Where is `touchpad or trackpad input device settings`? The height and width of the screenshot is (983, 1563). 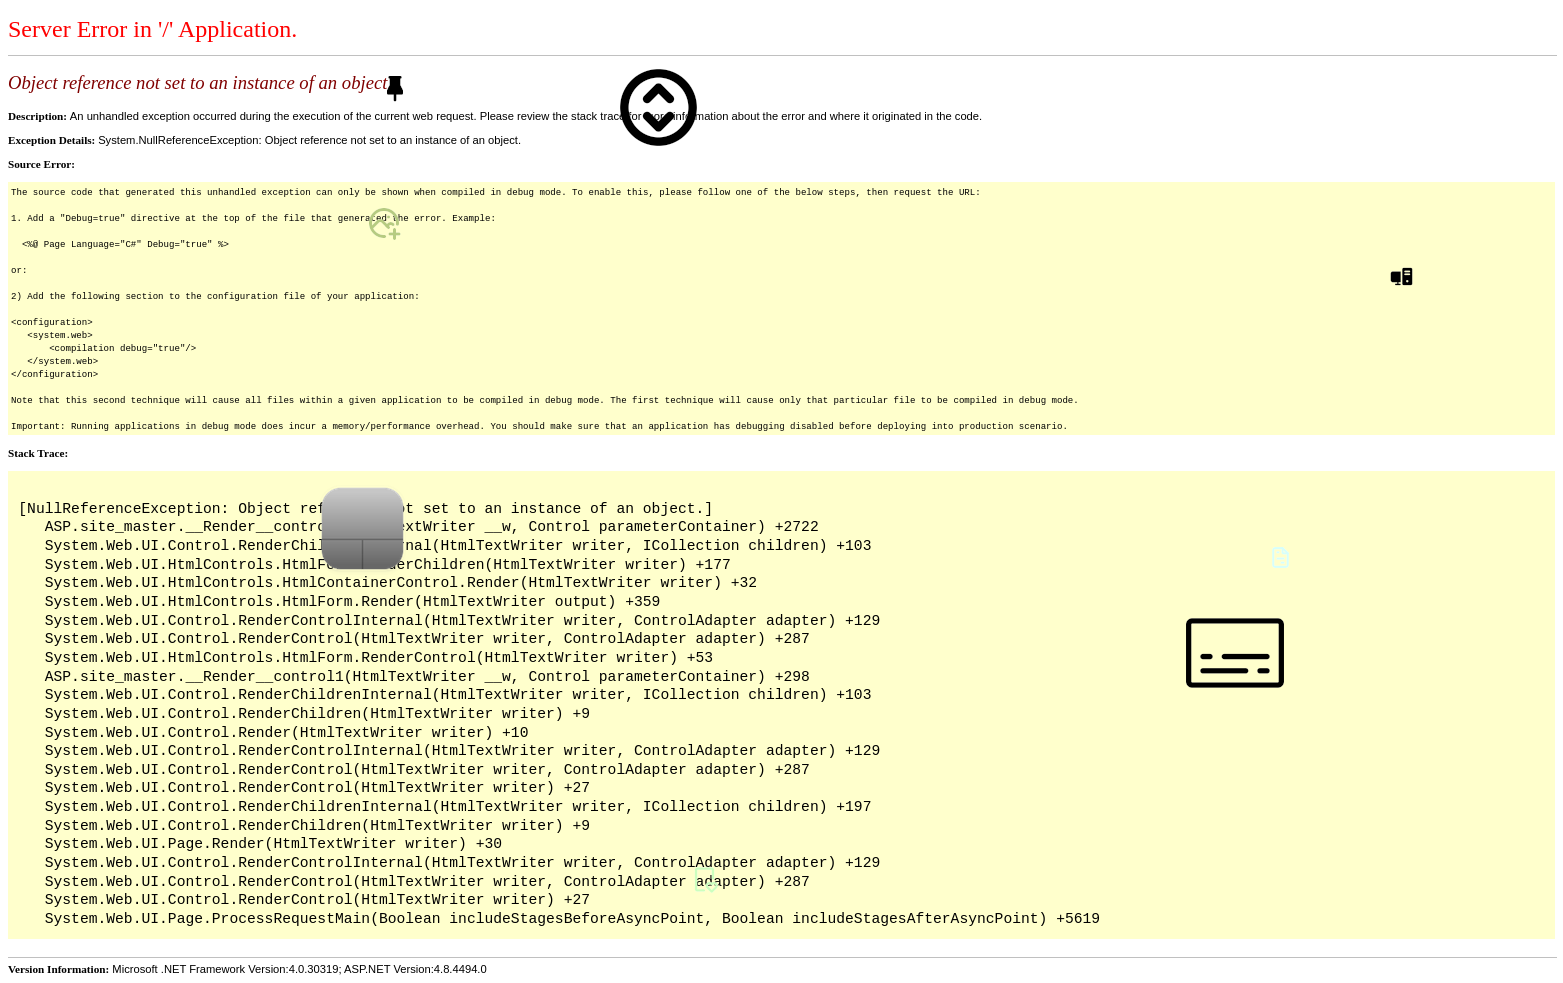 touchpad or trackpad input device settings is located at coordinates (362, 528).